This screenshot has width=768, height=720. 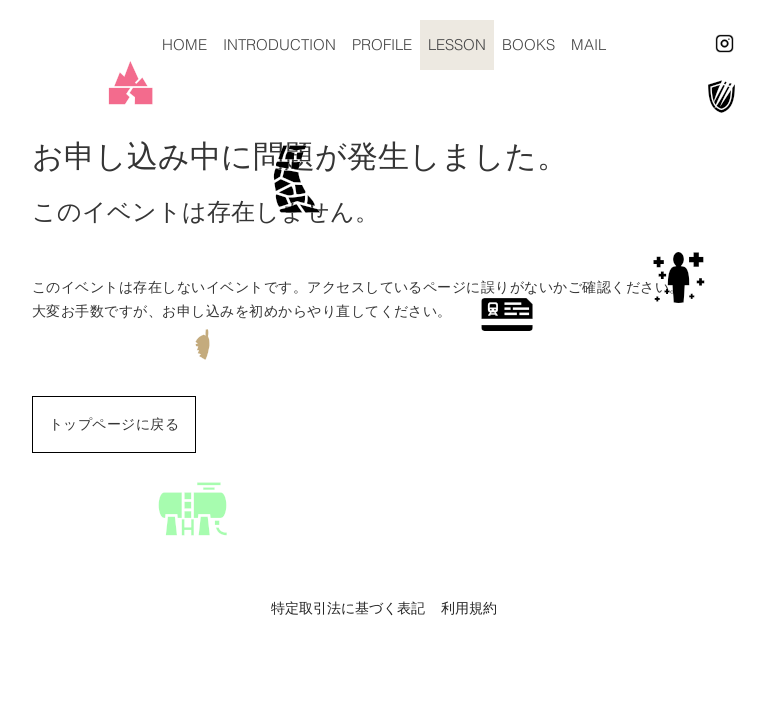 What do you see at coordinates (297, 179) in the screenshot?
I see `select or place a stone pathway in a building game` at bounding box center [297, 179].